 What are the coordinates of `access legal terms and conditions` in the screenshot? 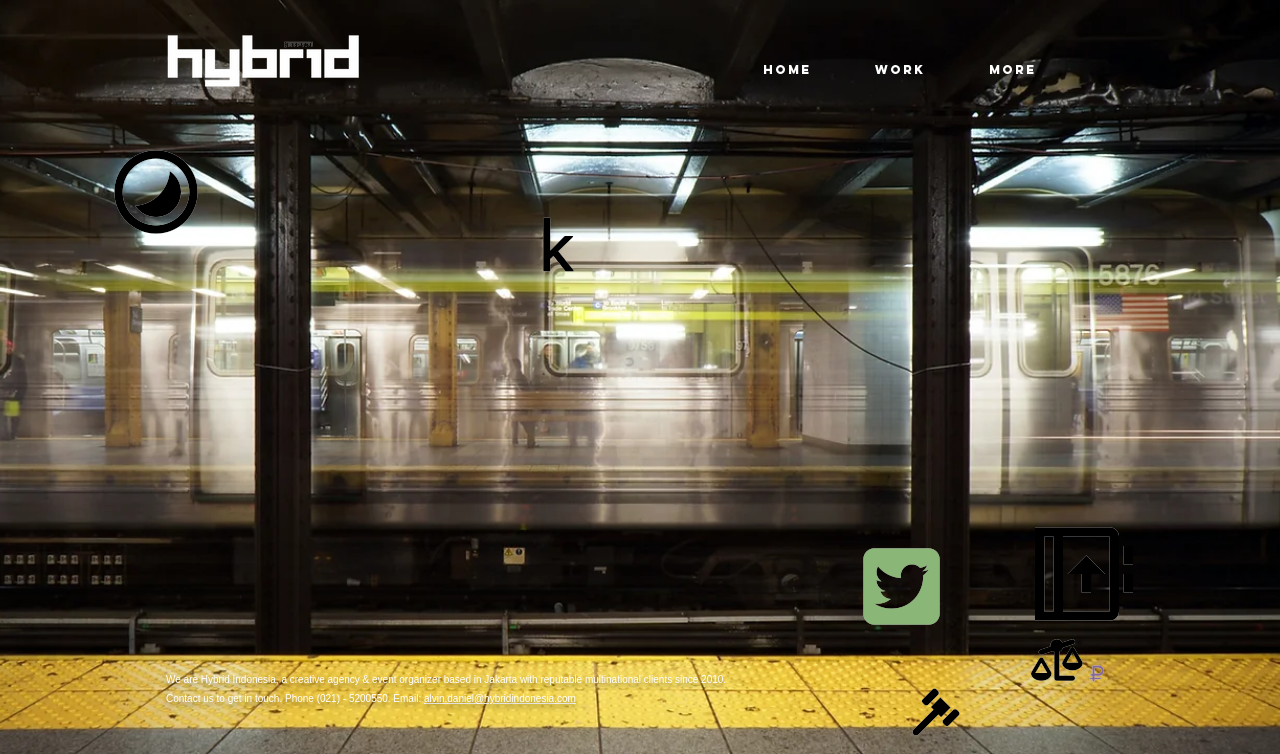 It's located at (934, 713).